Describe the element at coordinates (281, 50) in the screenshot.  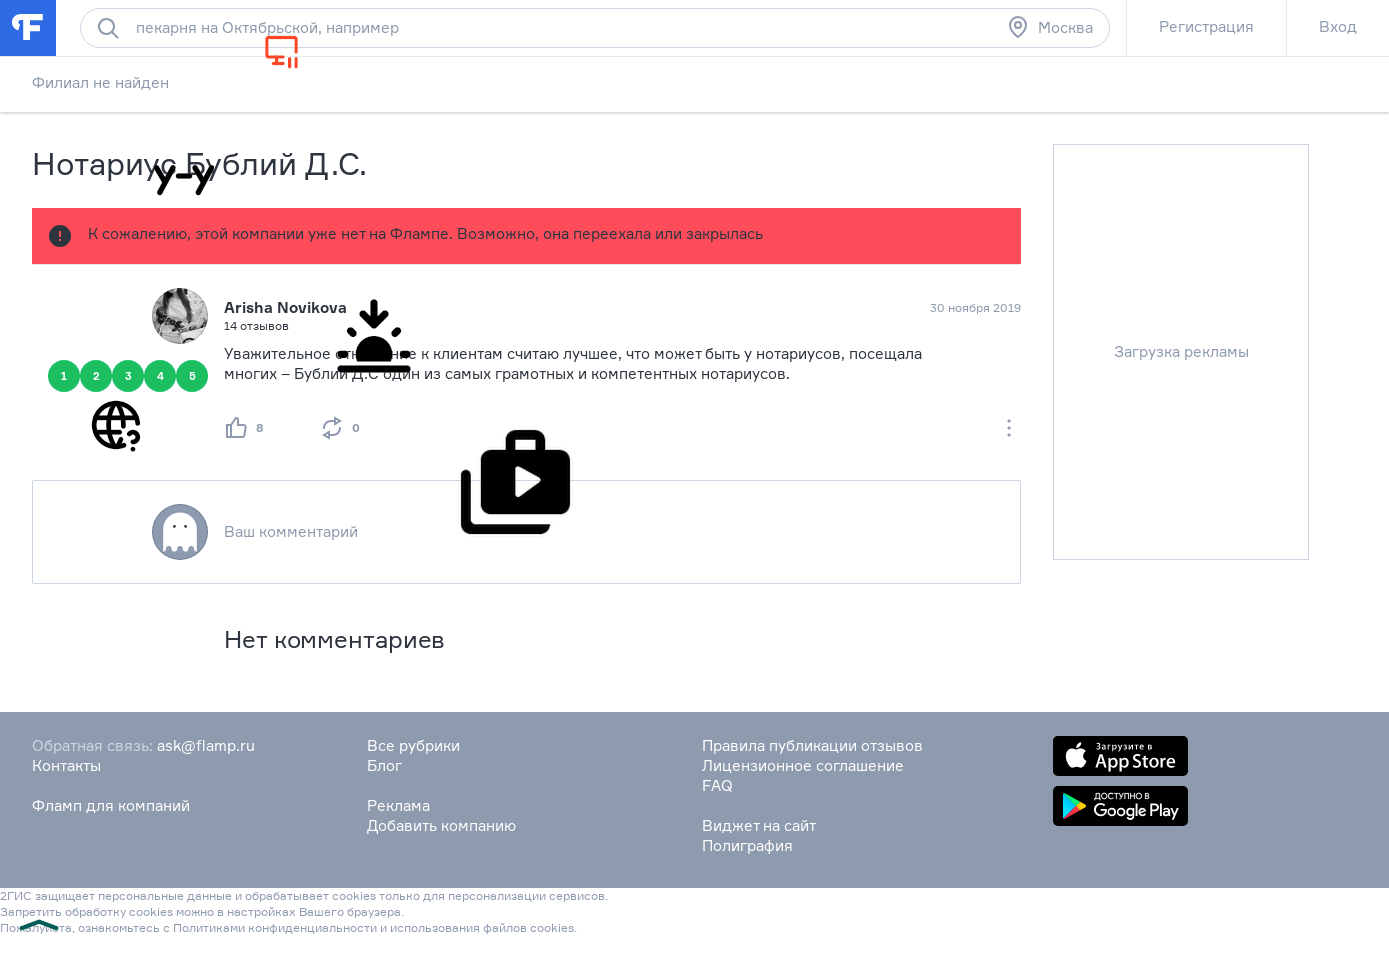
I see `pause desktop streaming or mirroring` at that location.